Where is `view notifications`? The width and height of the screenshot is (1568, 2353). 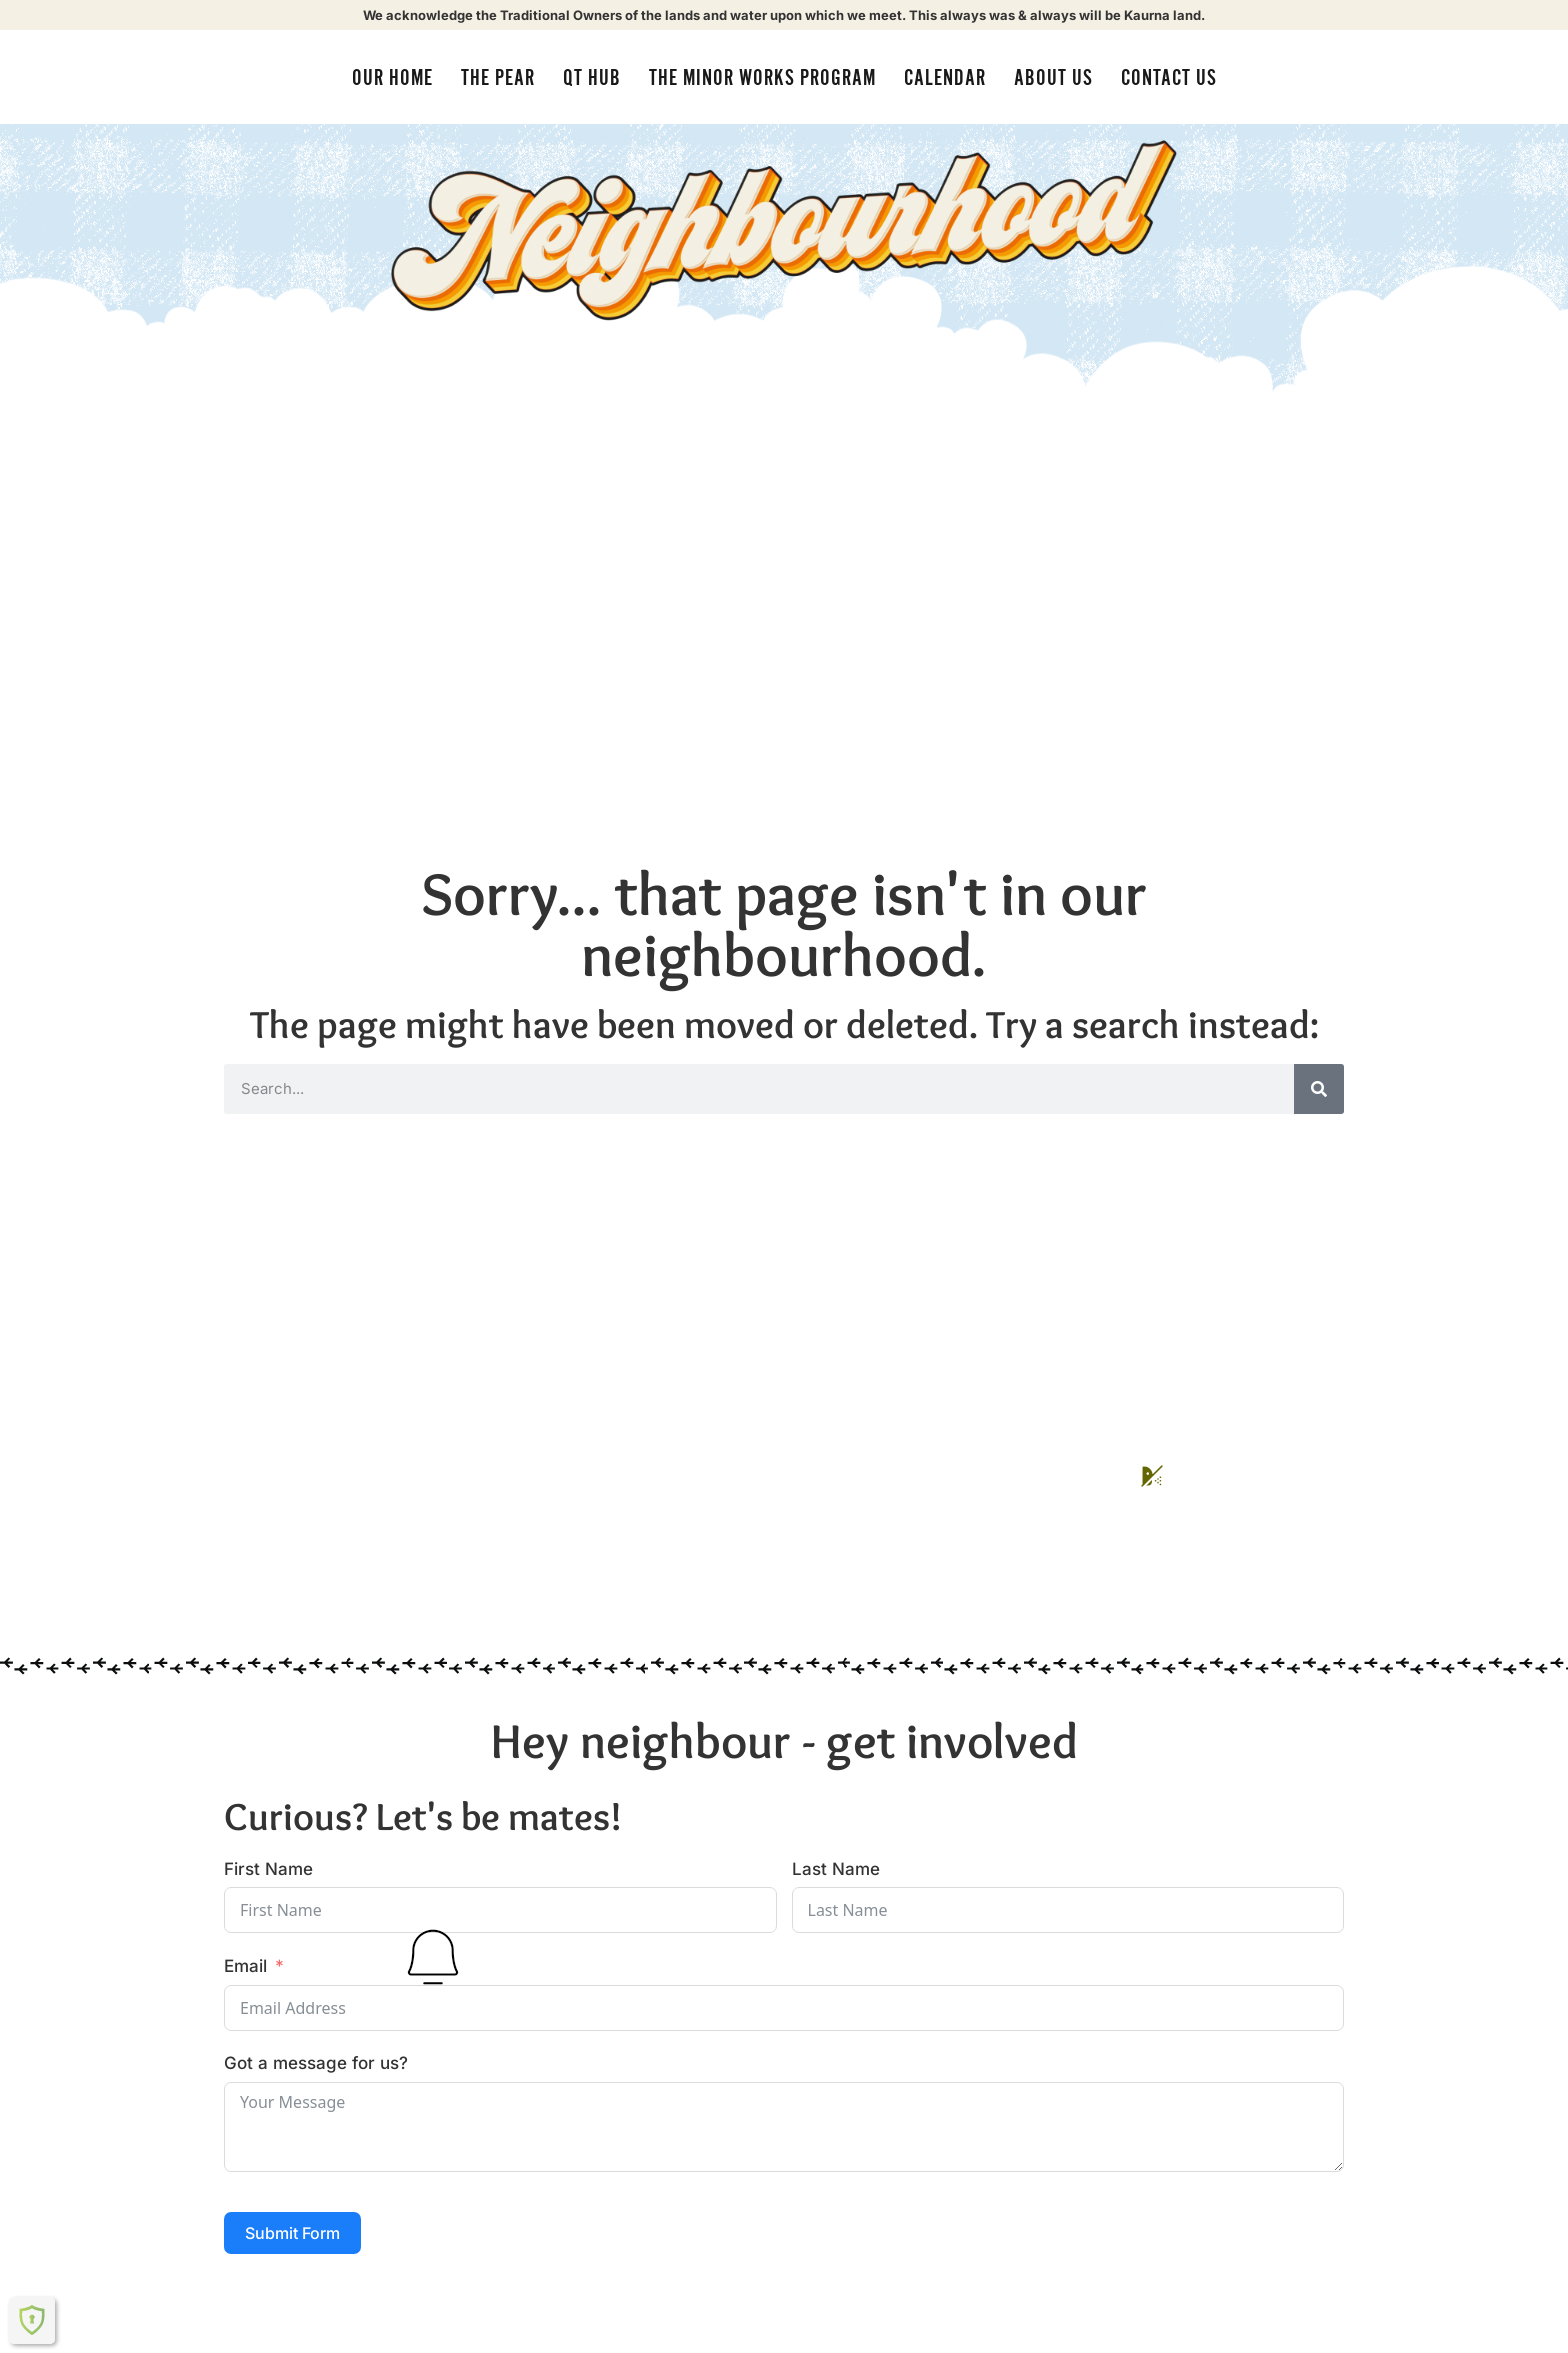 view notifications is located at coordinates (433, 1957).